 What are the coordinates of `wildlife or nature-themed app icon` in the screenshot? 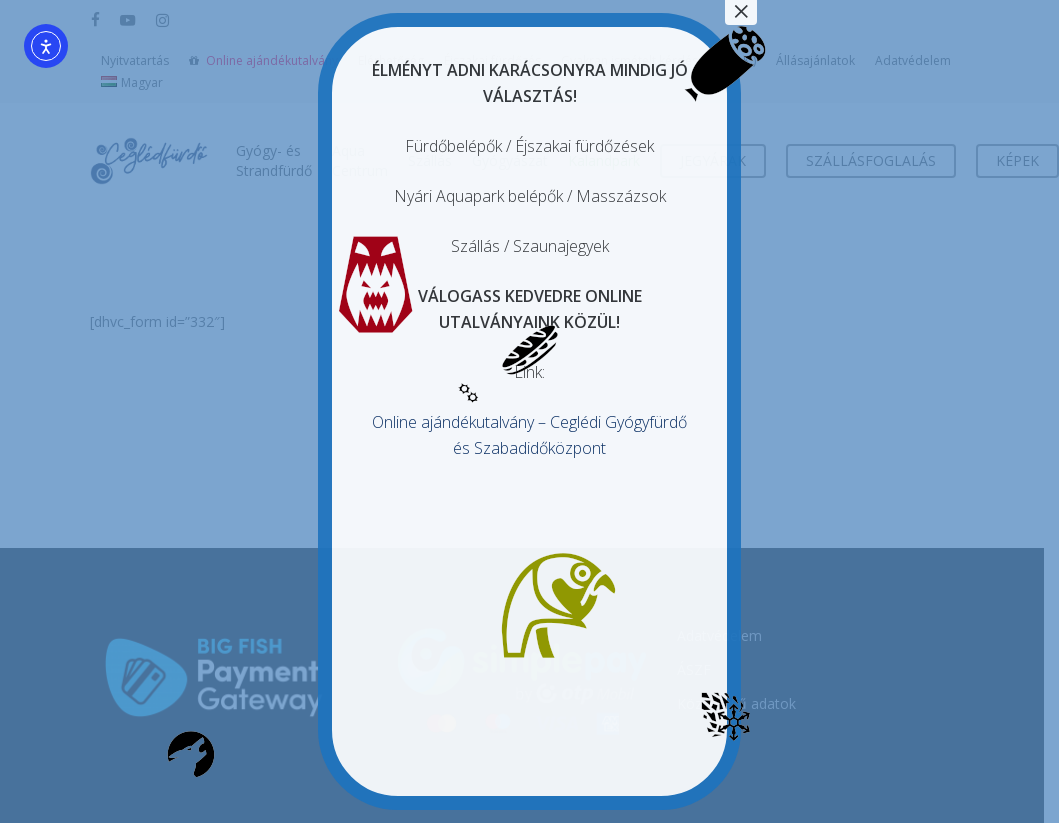 It's located at (191, 755).